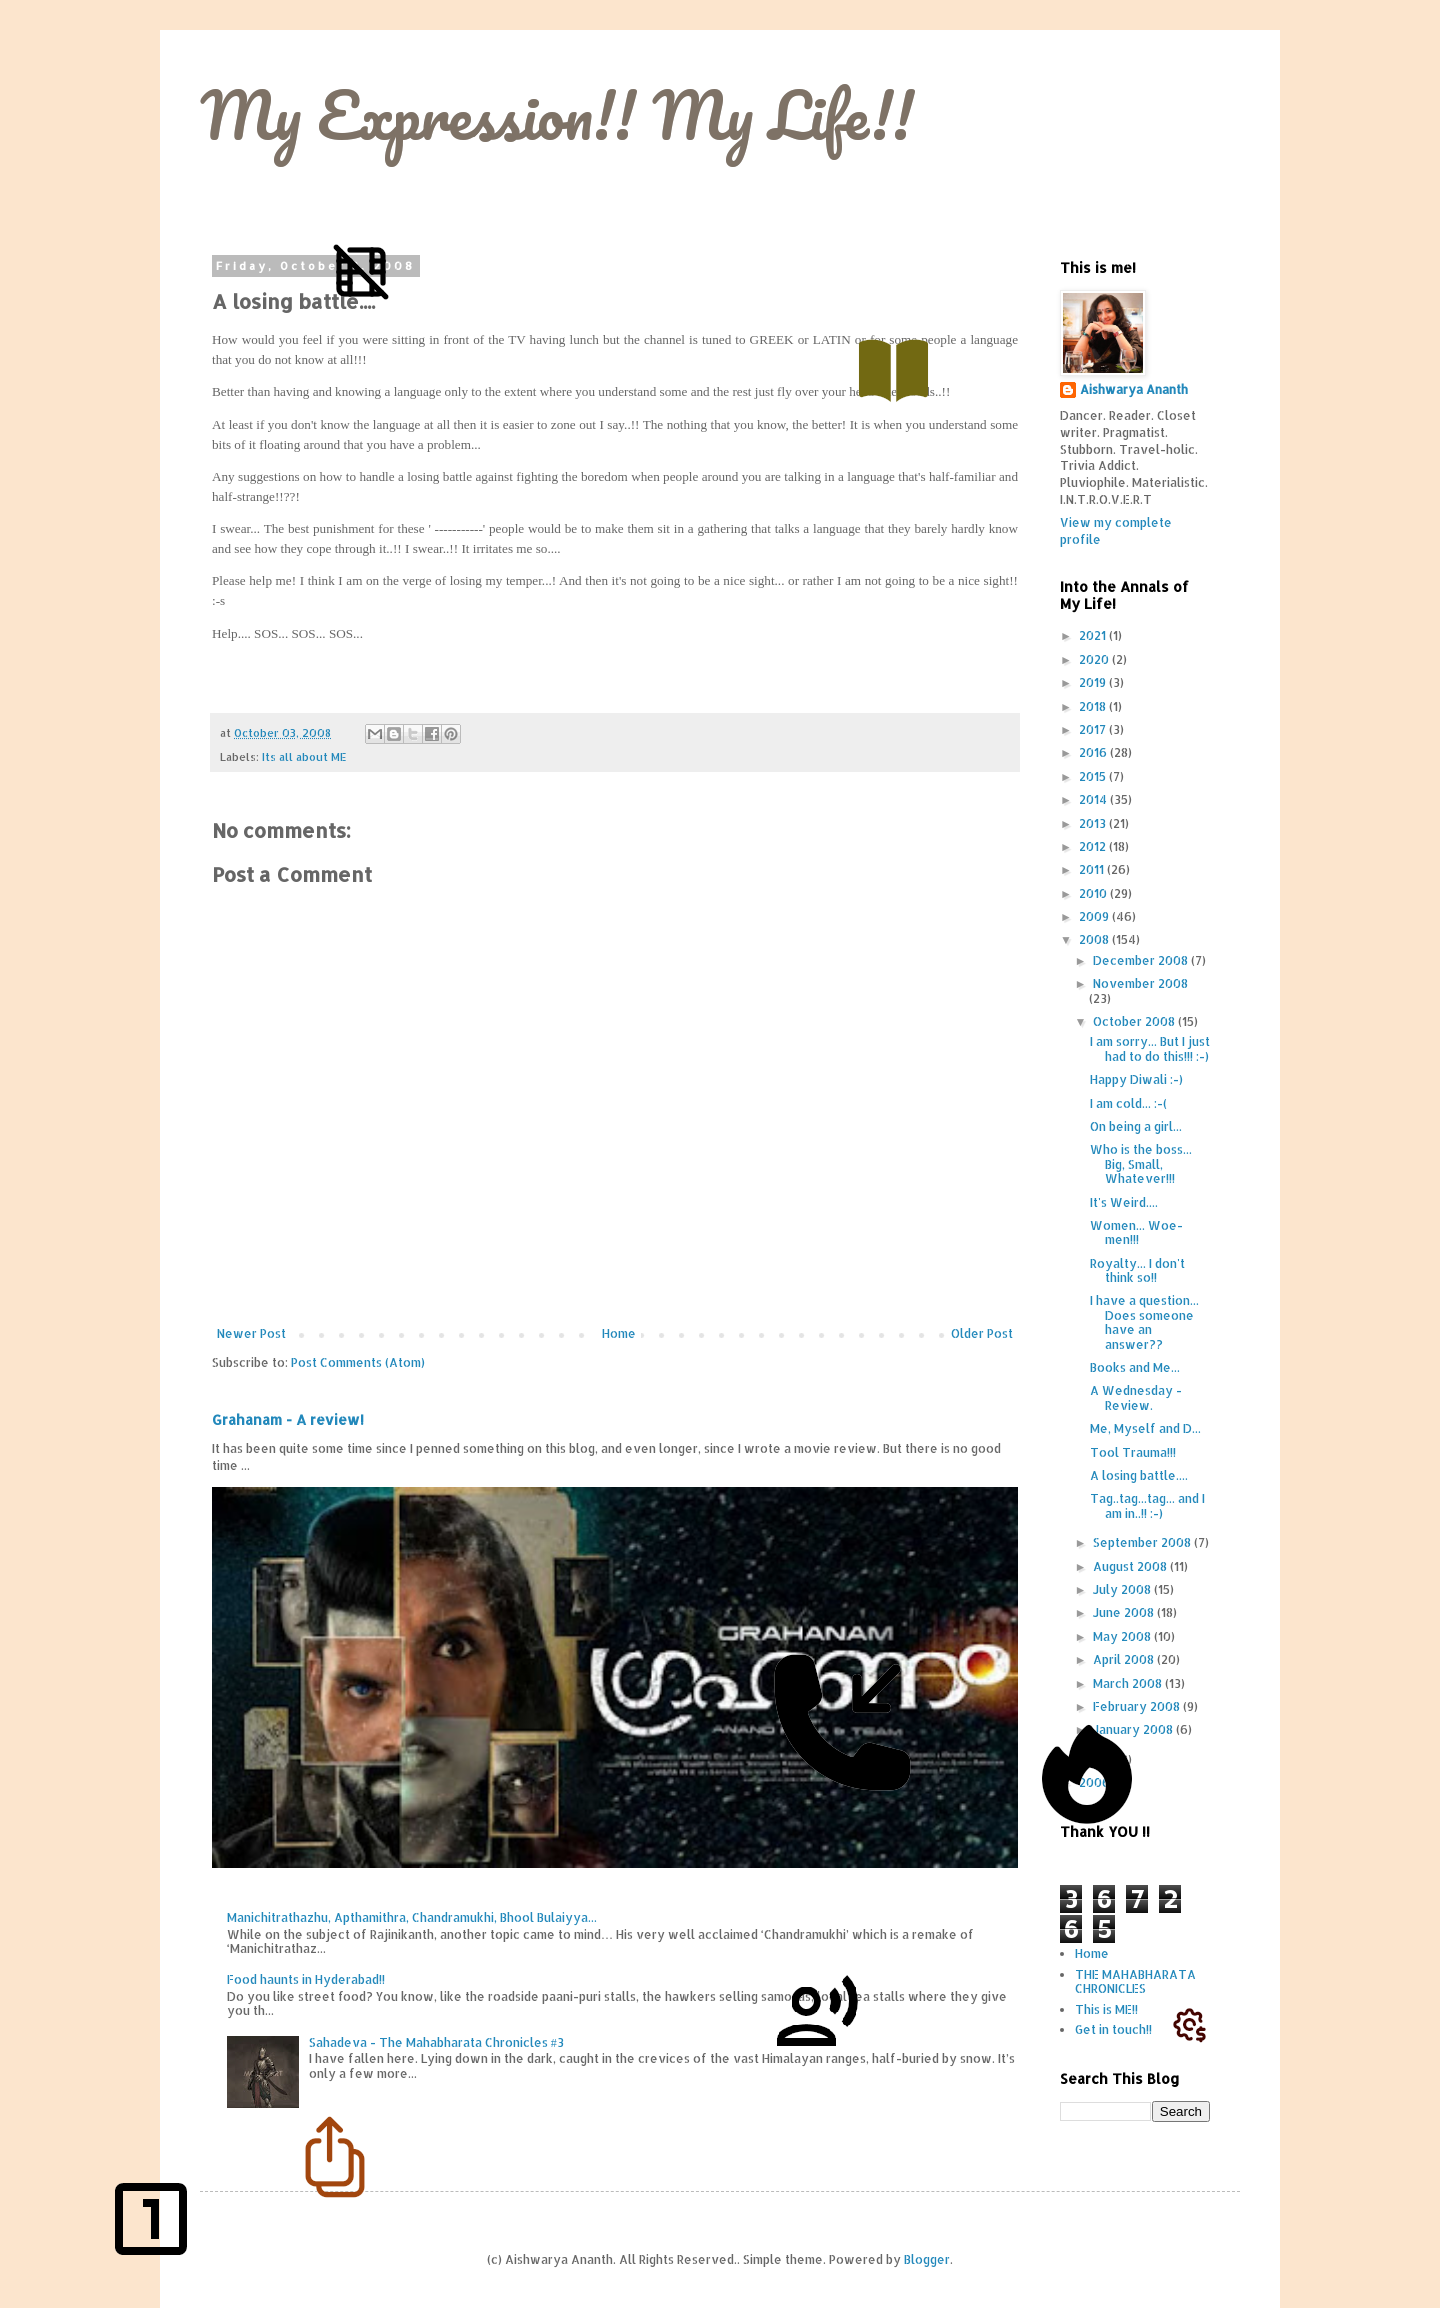 Image resolution: width=1440 pixels, height=2308 pixels. What do you see at coordinates (893, 371) in the screenshot?
I see `open reading mode or e-reader` at bounding box center [893, 371].